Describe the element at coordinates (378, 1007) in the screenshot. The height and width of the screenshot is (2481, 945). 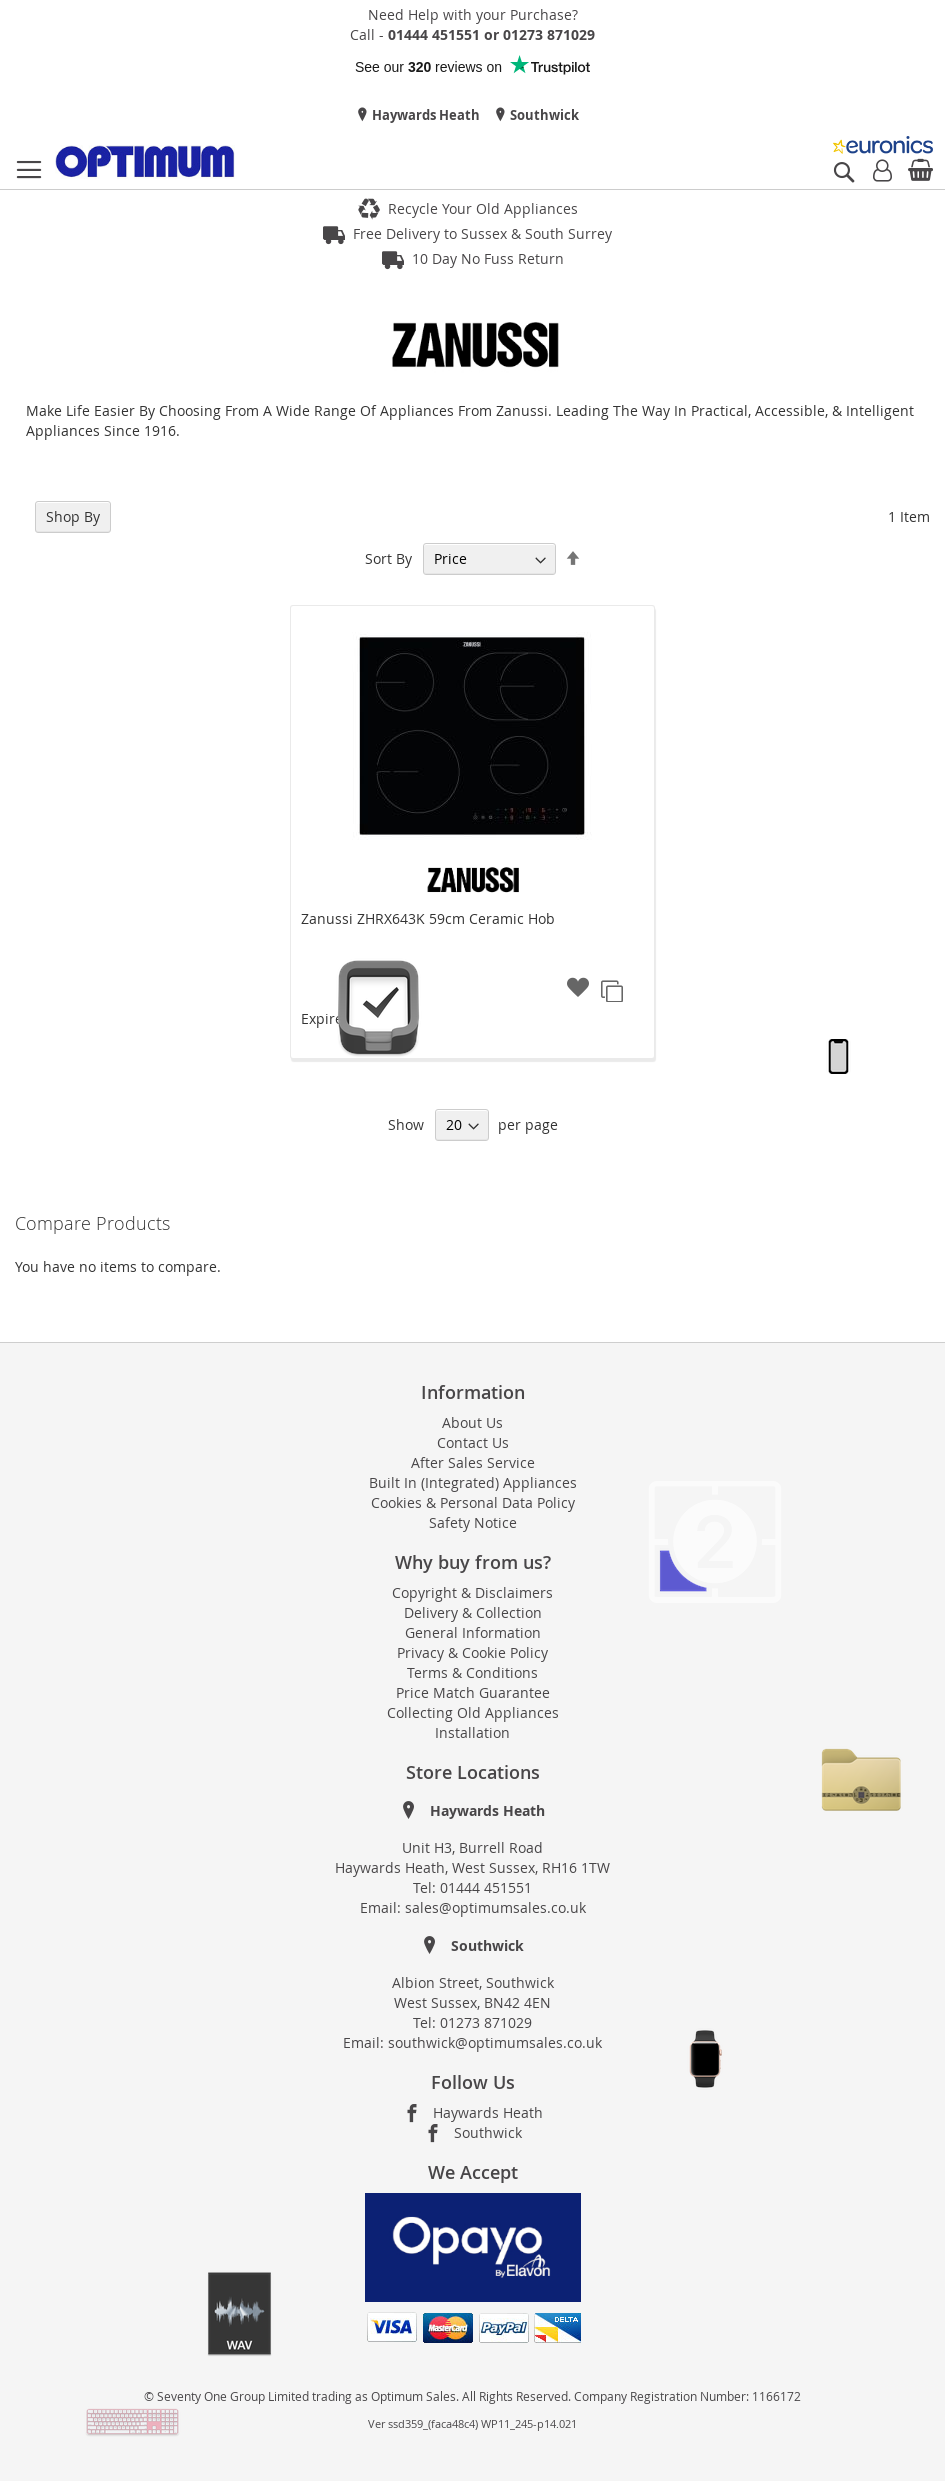
I see `open Things 3 task management app` at that location.